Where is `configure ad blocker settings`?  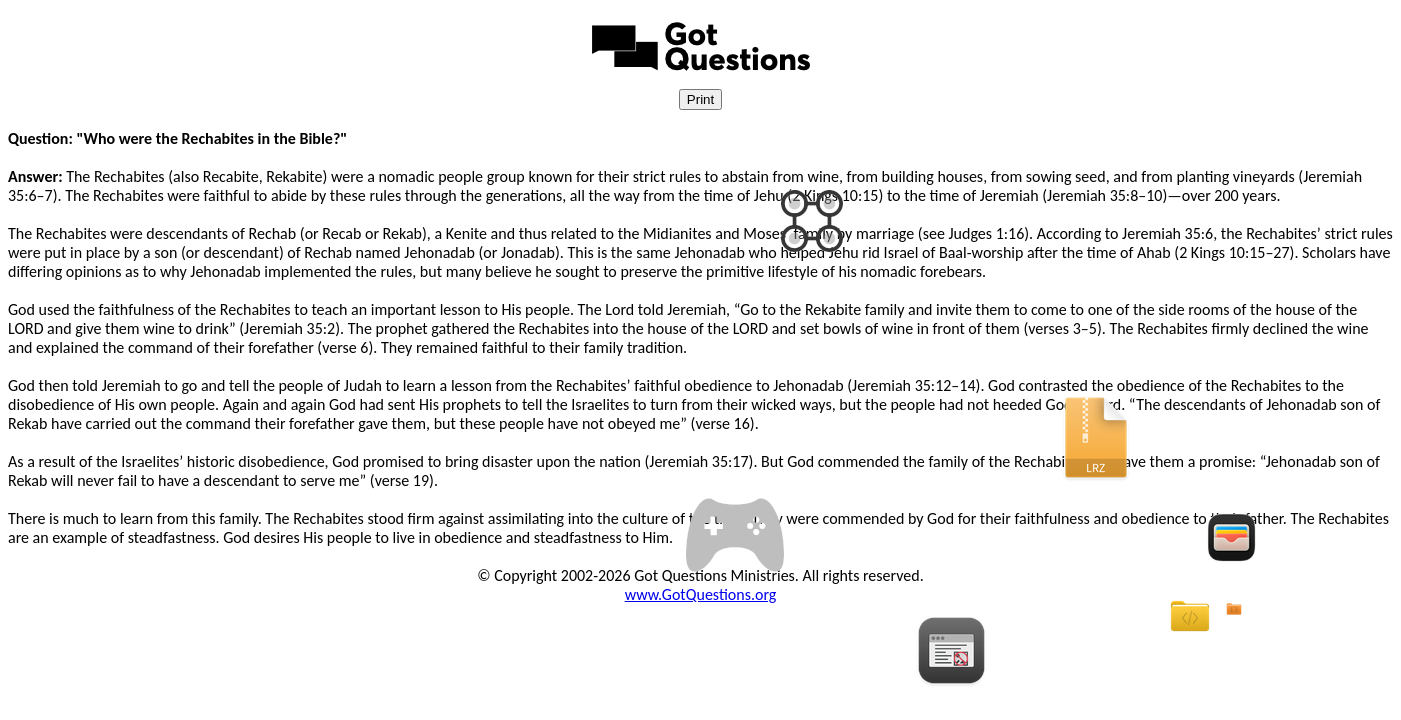
configure ad blocker settings is located at coordinates (951, 650).